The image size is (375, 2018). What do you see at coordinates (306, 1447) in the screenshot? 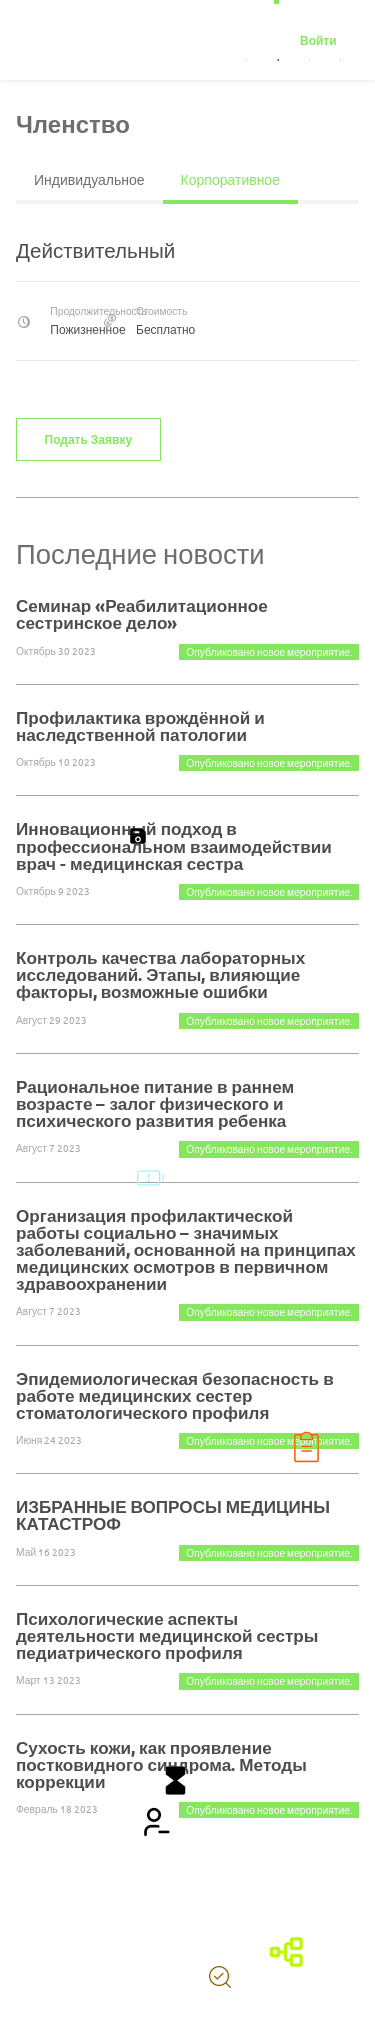
I see `view clipboard contents` at bounding box center [306, 1447].